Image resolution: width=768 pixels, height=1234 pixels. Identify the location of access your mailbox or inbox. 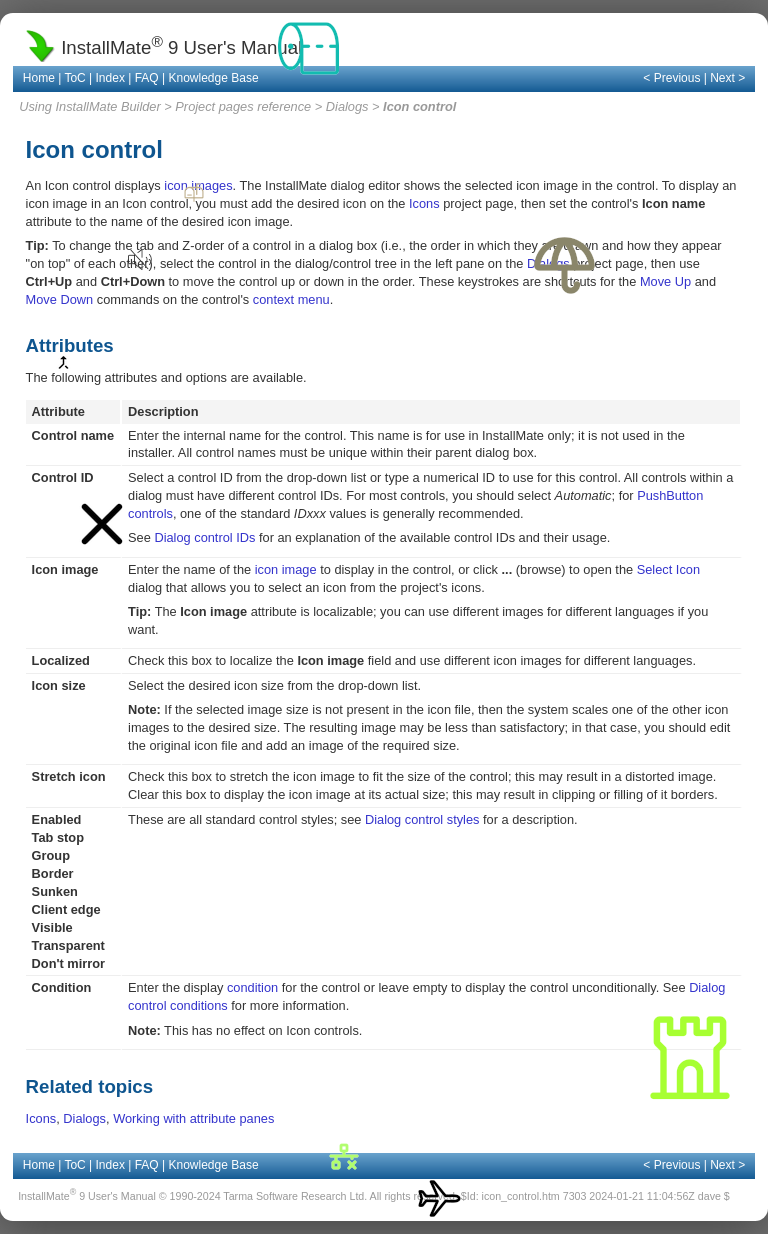
(194, 193).